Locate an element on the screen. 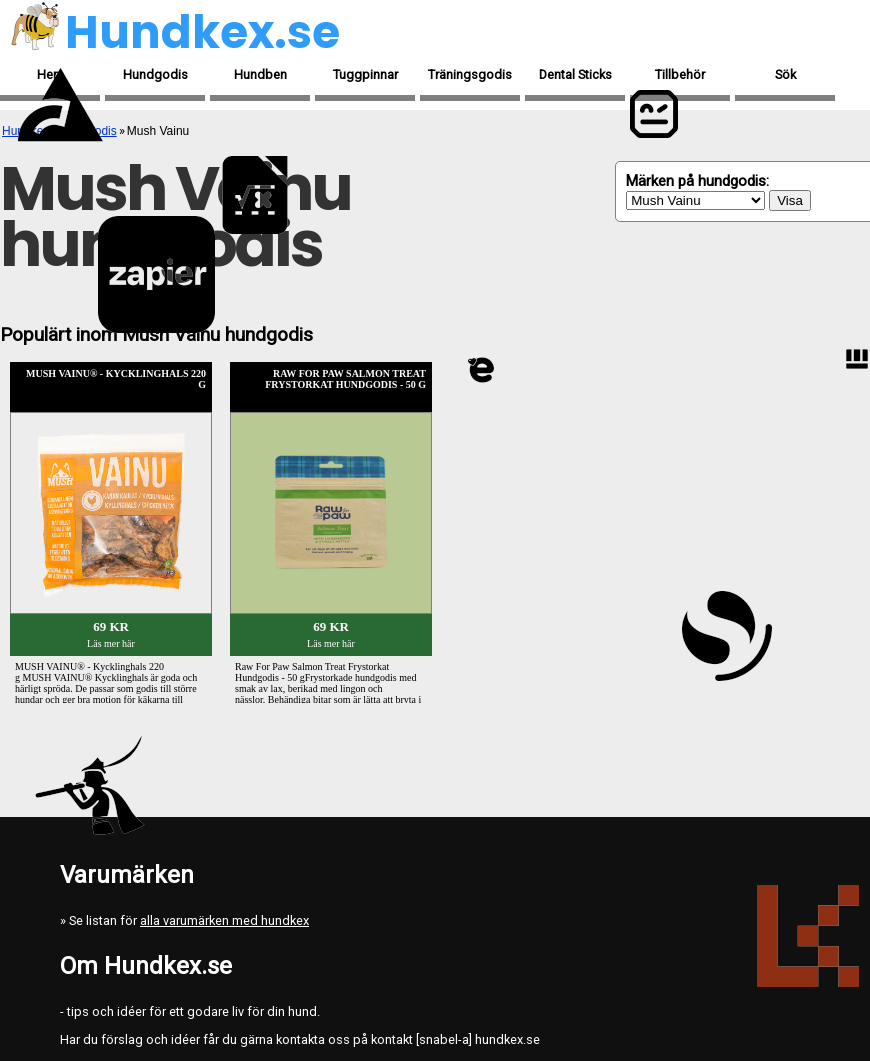 This screenshot has height=1061, width=870. pied piper logo is located at coordinates (90, 785).